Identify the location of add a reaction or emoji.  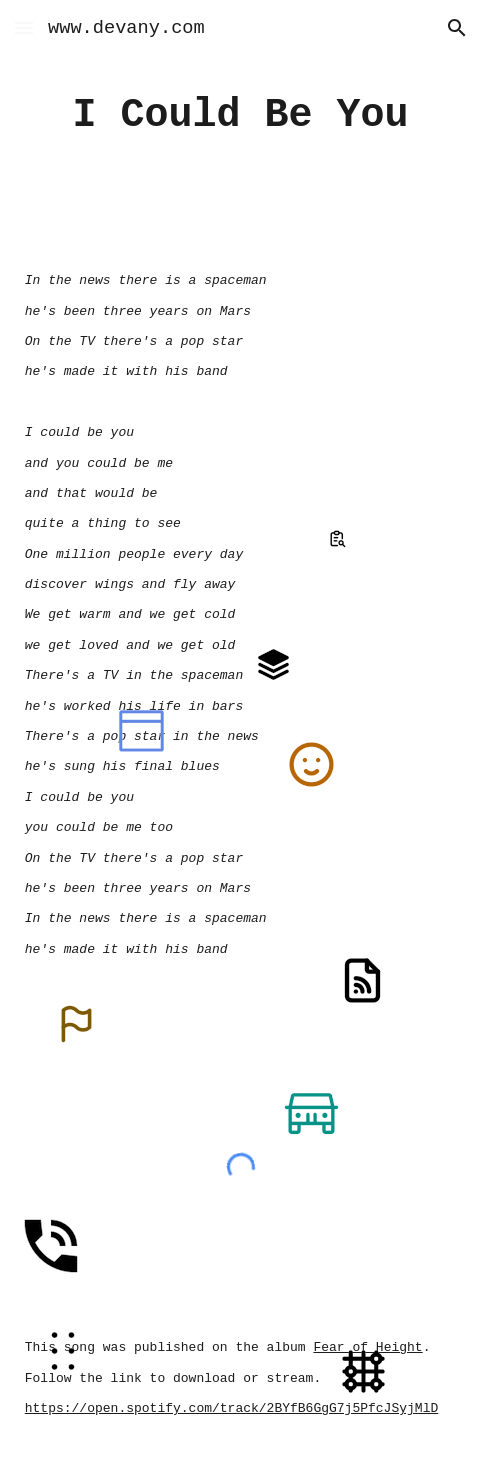
(311, 764).